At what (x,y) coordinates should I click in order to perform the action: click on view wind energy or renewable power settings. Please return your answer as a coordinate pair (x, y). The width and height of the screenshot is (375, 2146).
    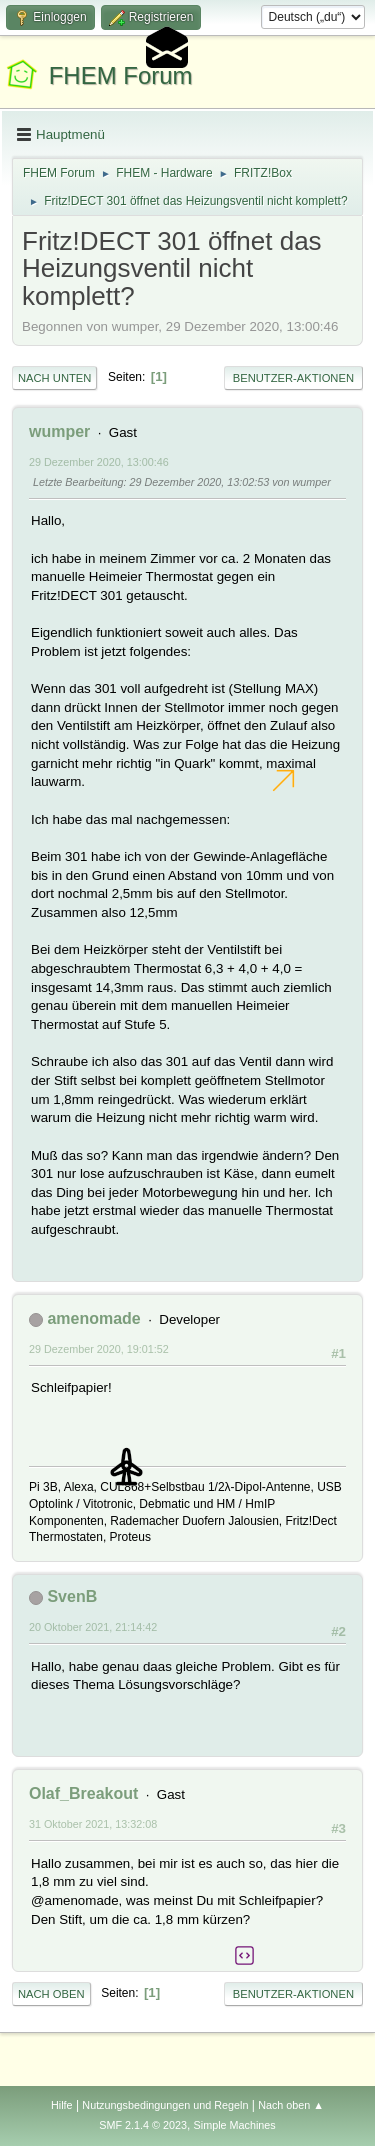
    Looking at the image, I should click on (126, 1467).